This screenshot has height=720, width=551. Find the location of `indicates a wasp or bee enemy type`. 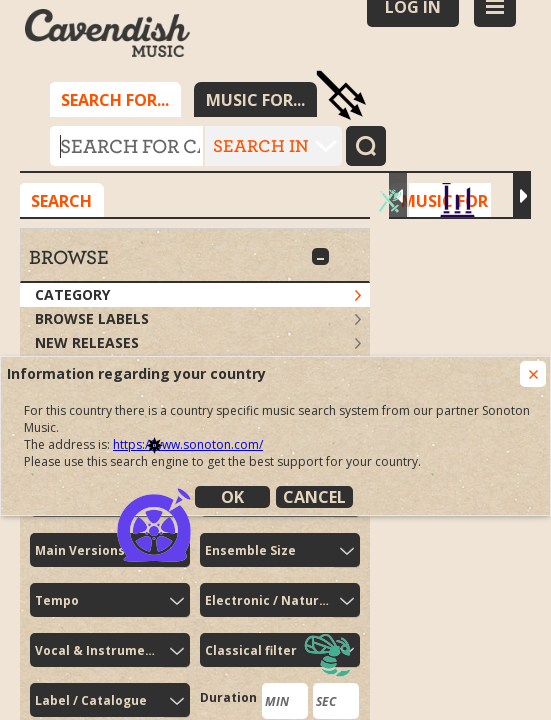

indicates a wasp or bee enemy type is located at coordinates (327, 654).